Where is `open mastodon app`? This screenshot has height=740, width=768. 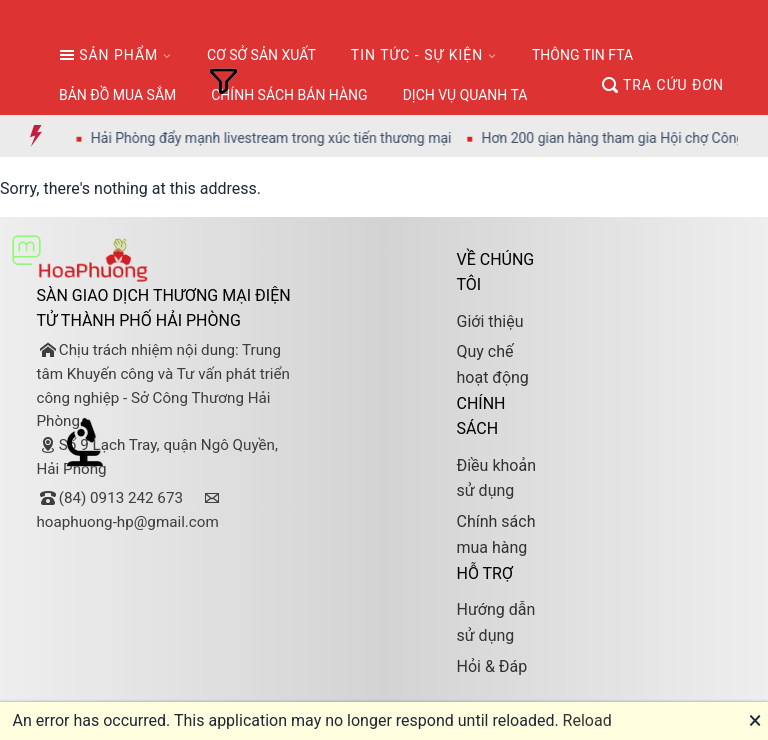
open mastodon app is located at coordinates (26, 249).